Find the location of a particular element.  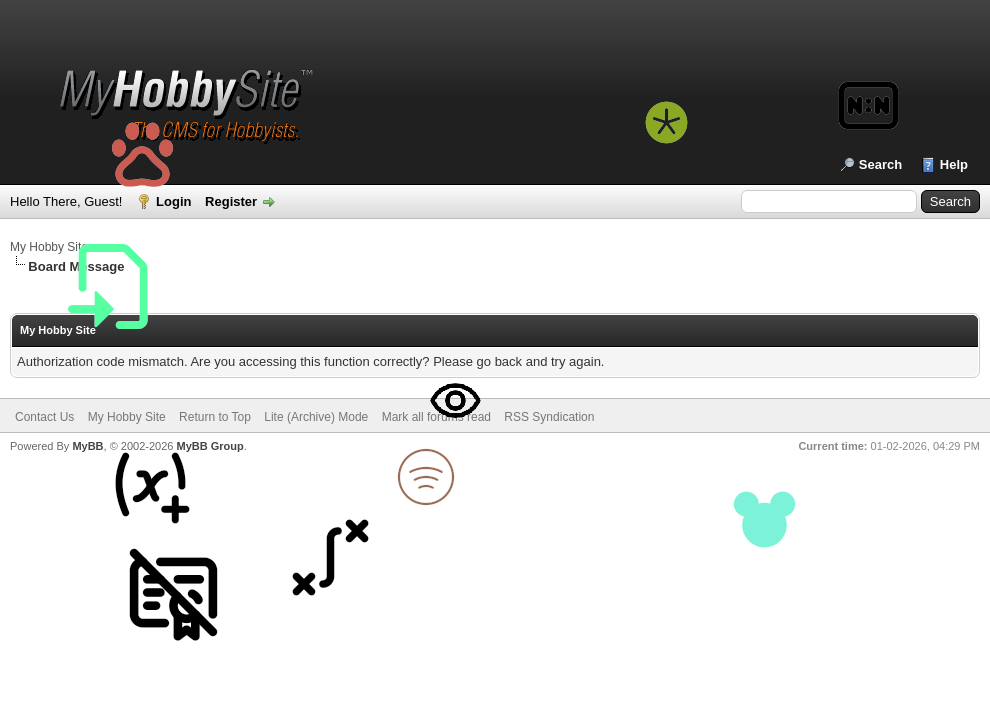

certificate or credential is unavailable is located at coordinates (173, 592).